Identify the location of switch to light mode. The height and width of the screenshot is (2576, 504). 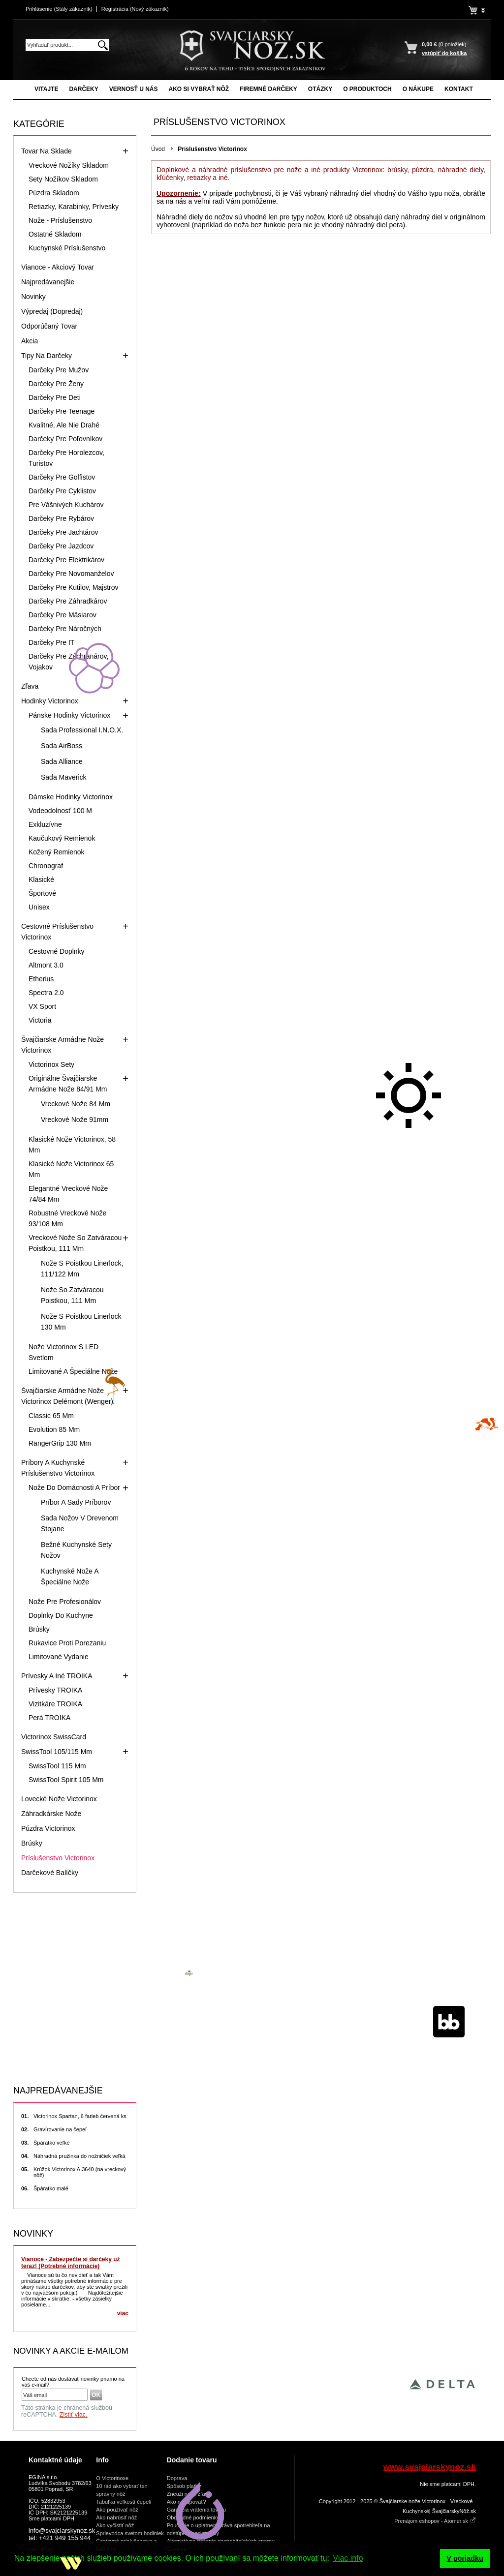
(409, 1095).